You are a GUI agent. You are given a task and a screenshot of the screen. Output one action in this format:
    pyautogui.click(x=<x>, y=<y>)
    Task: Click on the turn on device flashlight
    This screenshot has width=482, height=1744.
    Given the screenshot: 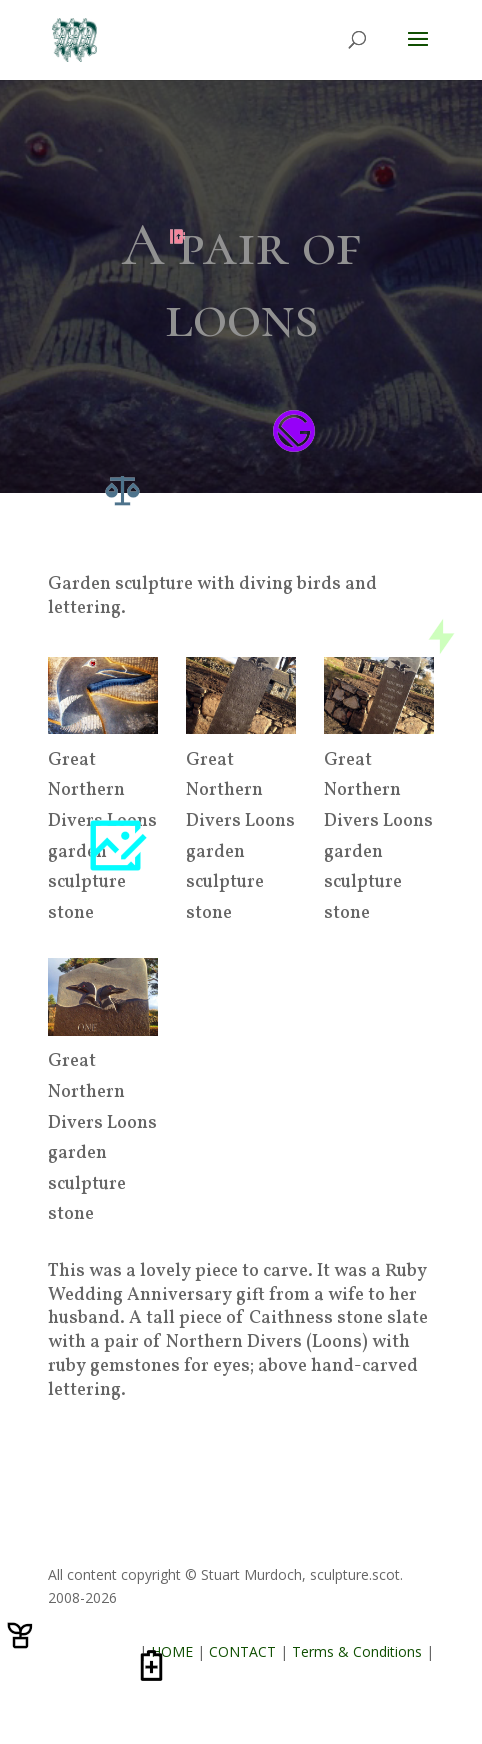 What is the action you would take?
    pyautogui.click(x=441, y=636)
    